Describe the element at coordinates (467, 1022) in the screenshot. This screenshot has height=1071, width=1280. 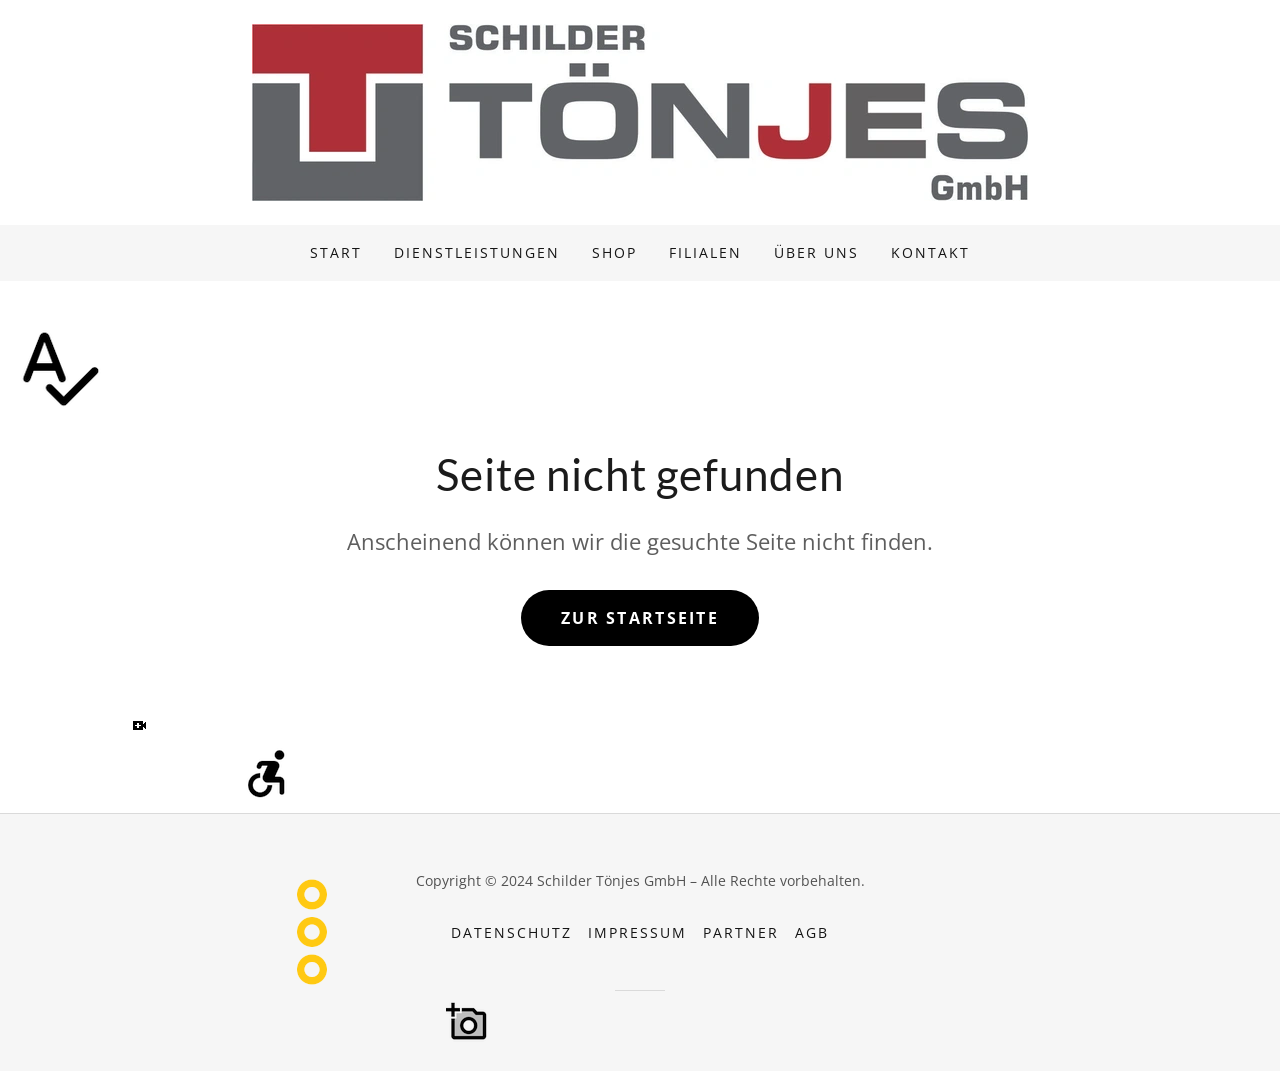
I see `add a new photo` at that location.